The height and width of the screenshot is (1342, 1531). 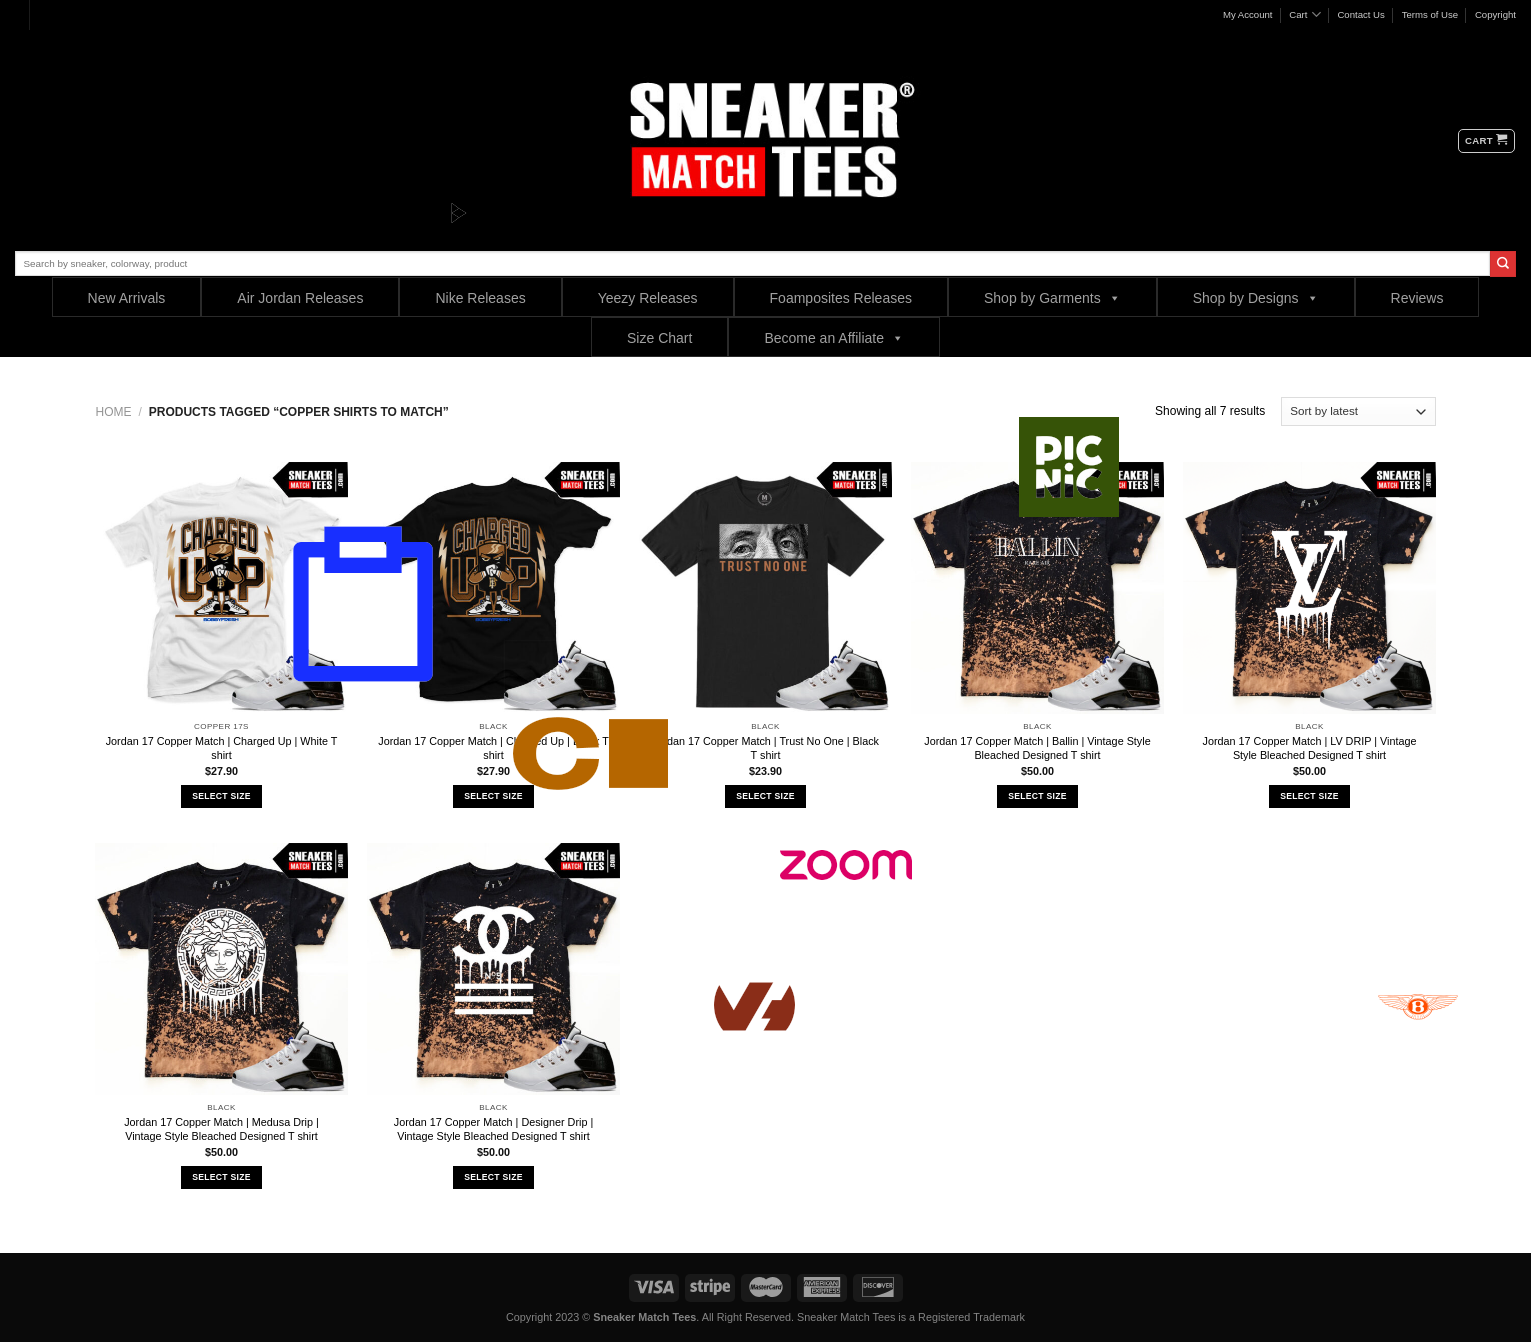 I want to click on open Zoom video conferencing app, so click(x=846, y=865).